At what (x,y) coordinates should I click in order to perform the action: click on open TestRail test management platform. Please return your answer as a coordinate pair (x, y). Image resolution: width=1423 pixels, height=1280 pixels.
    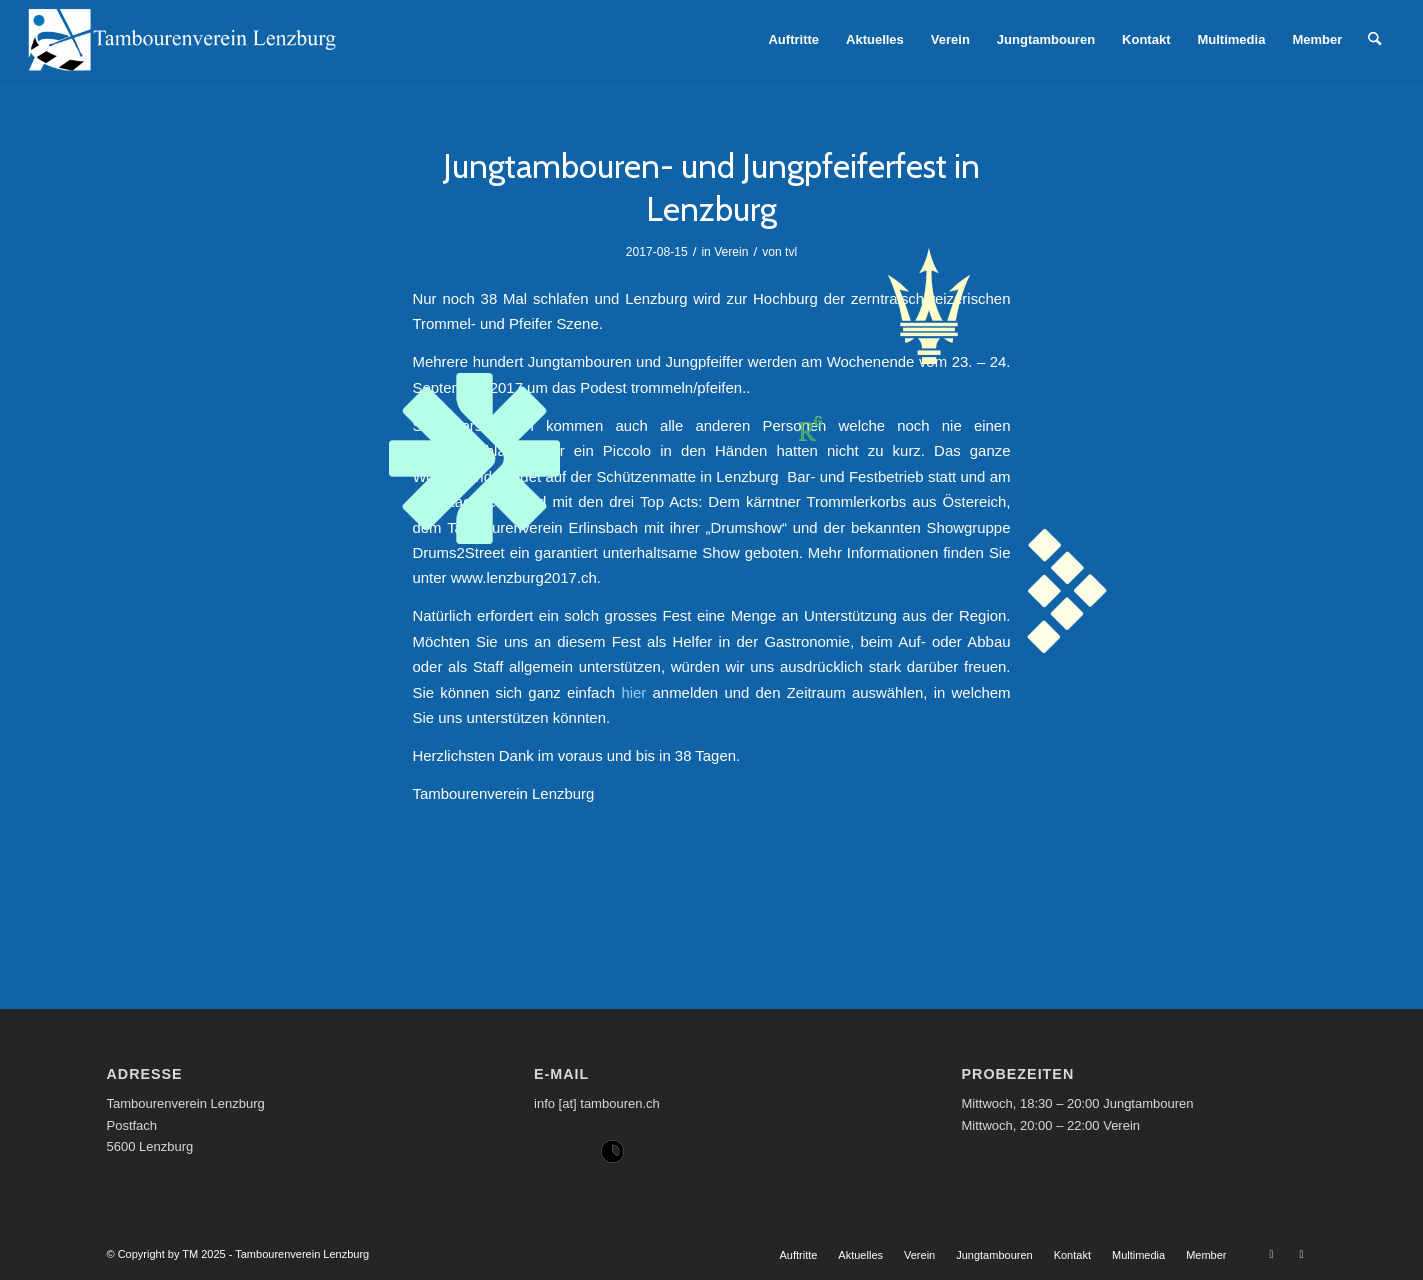
    Looking at the image, I should click on (1067, 591).